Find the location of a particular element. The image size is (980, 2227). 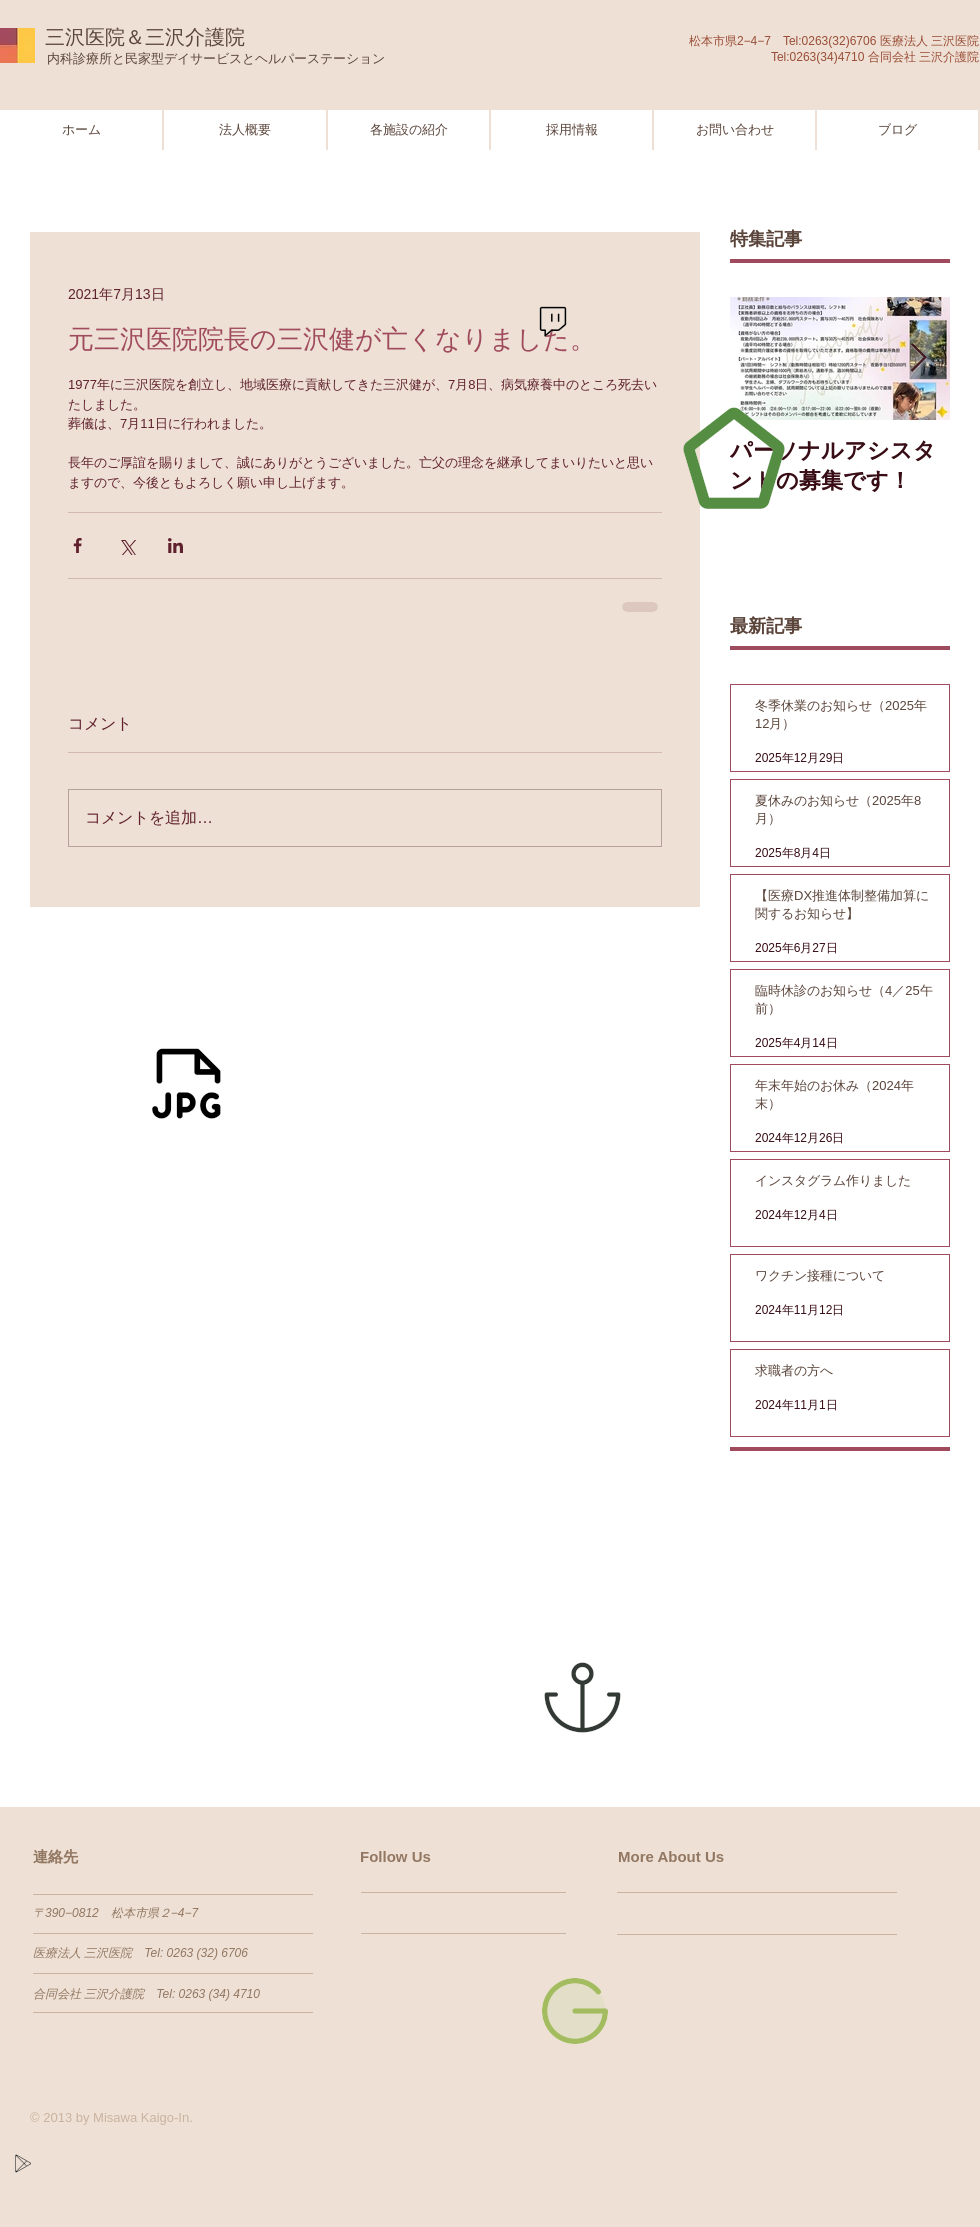

open google play store is located at coordinates (21, 2163).